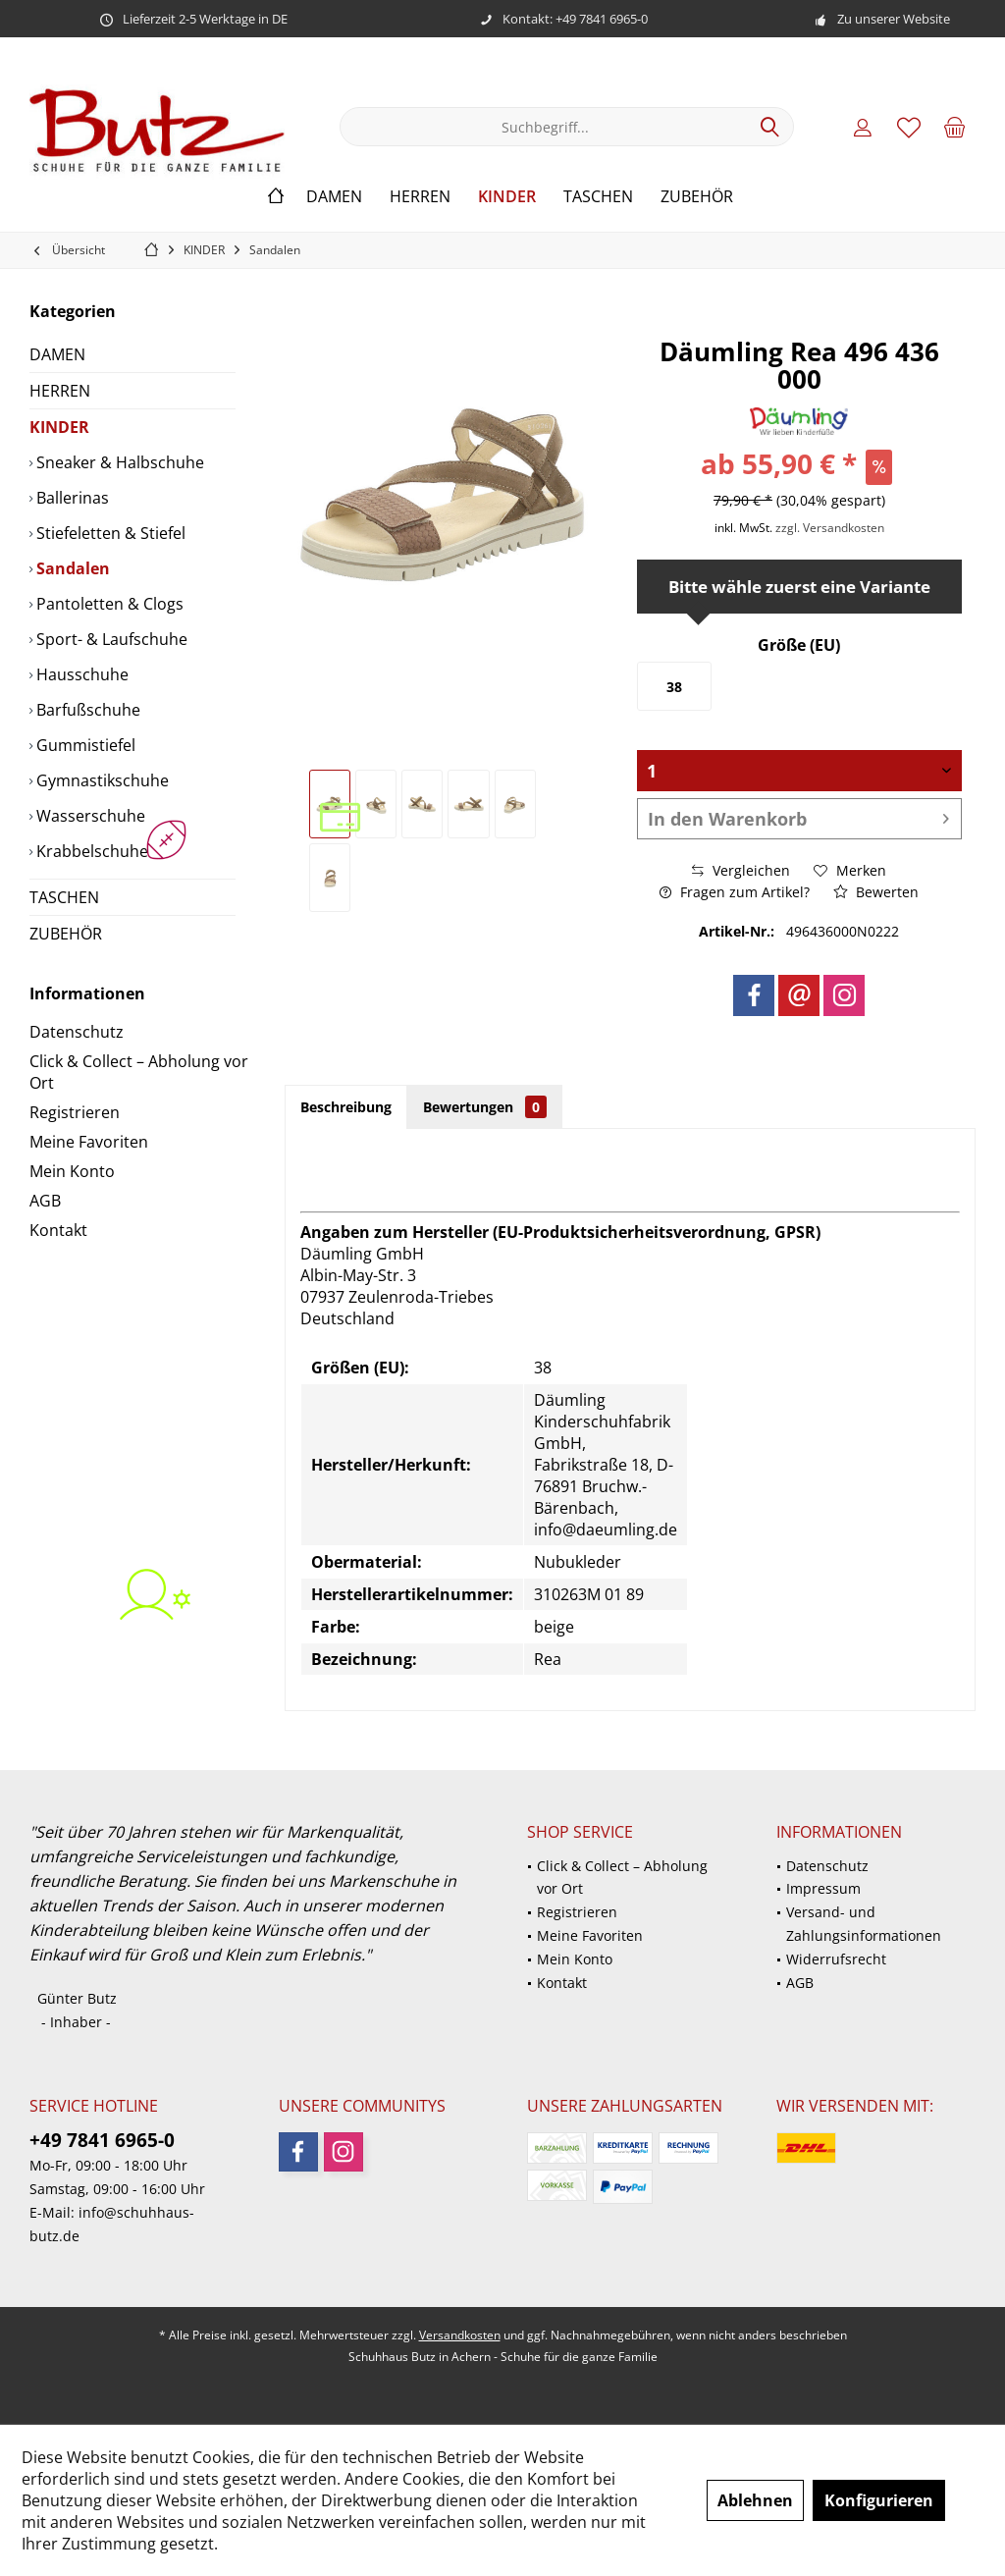 The height and width of the screenshot is (2576, 1005). What do you see at coordinates (340, 817) in the screenshot?
I see `manage payment methods` at bounding box center [340, 817].